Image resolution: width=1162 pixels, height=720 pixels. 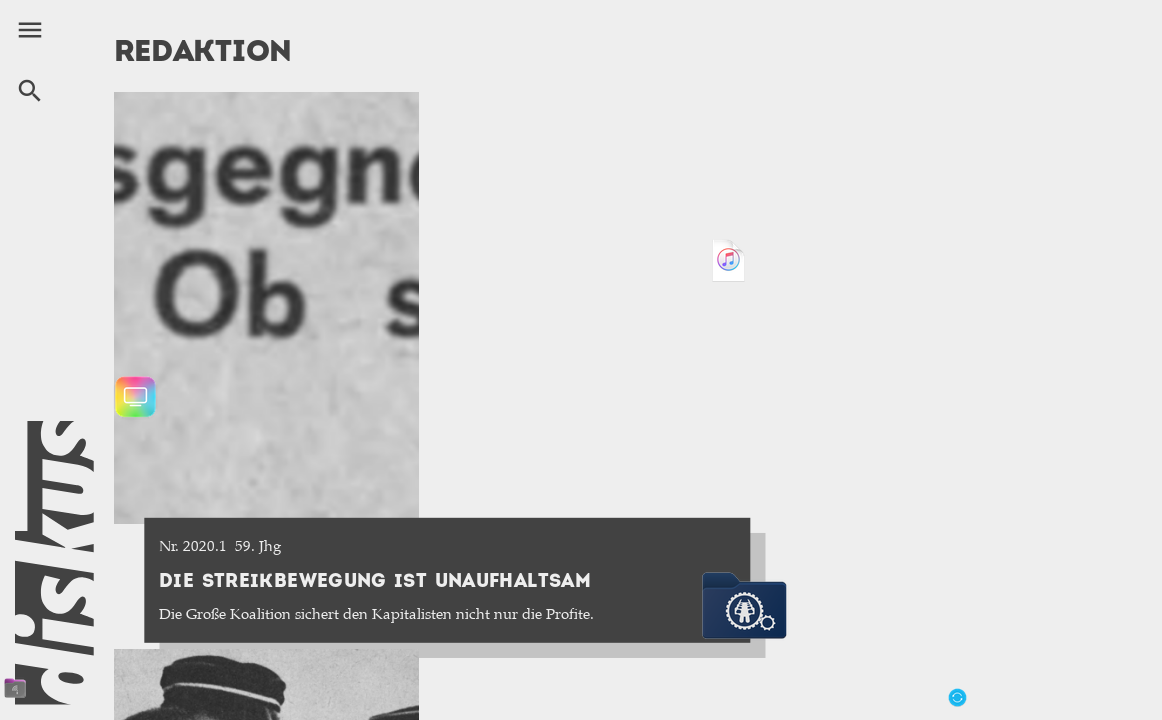 What do you see at coordinates (15, 688) in the screenshot?
I see `open insync cloud sync folder` at bounding box center [15, 688].